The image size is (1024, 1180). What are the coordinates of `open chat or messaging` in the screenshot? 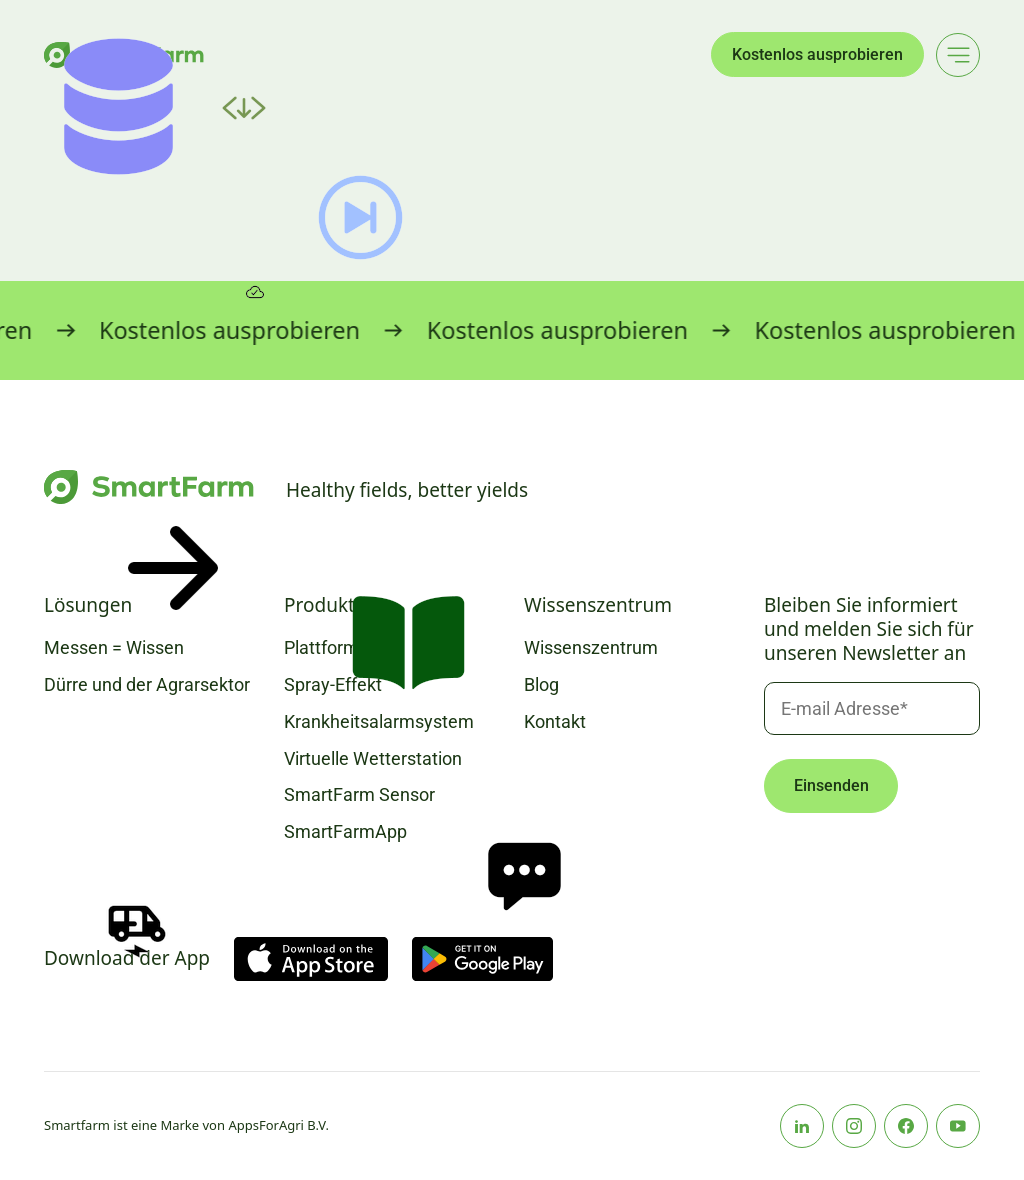 It's located at (524, 876).